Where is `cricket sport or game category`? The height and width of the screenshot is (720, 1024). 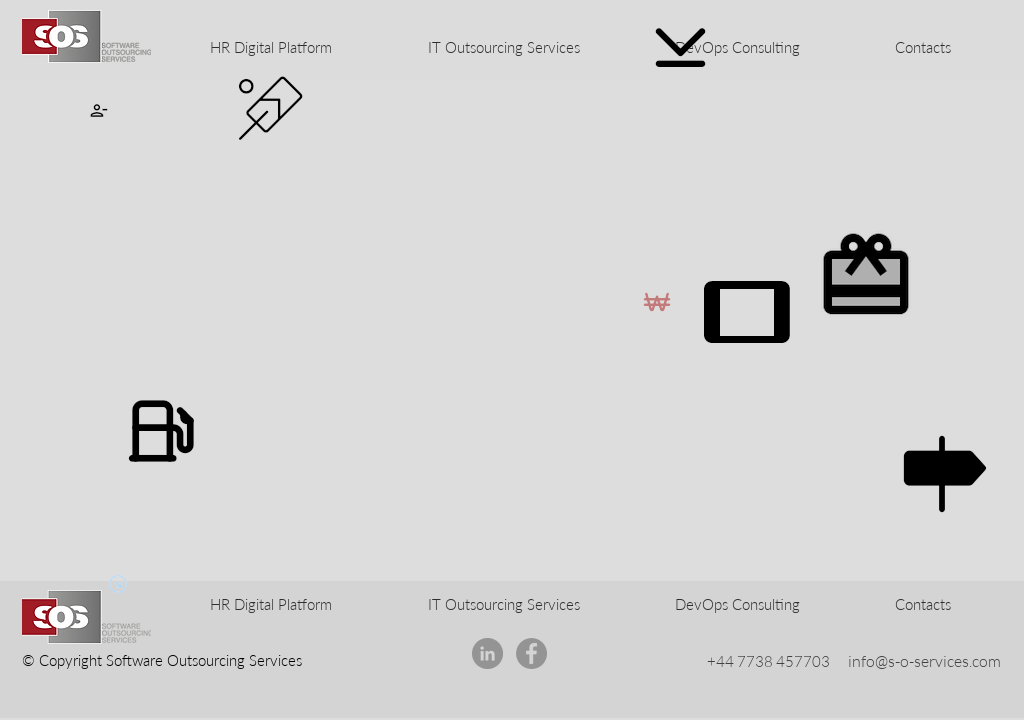 cricket sport or game category is located at coordinates (267, 107).